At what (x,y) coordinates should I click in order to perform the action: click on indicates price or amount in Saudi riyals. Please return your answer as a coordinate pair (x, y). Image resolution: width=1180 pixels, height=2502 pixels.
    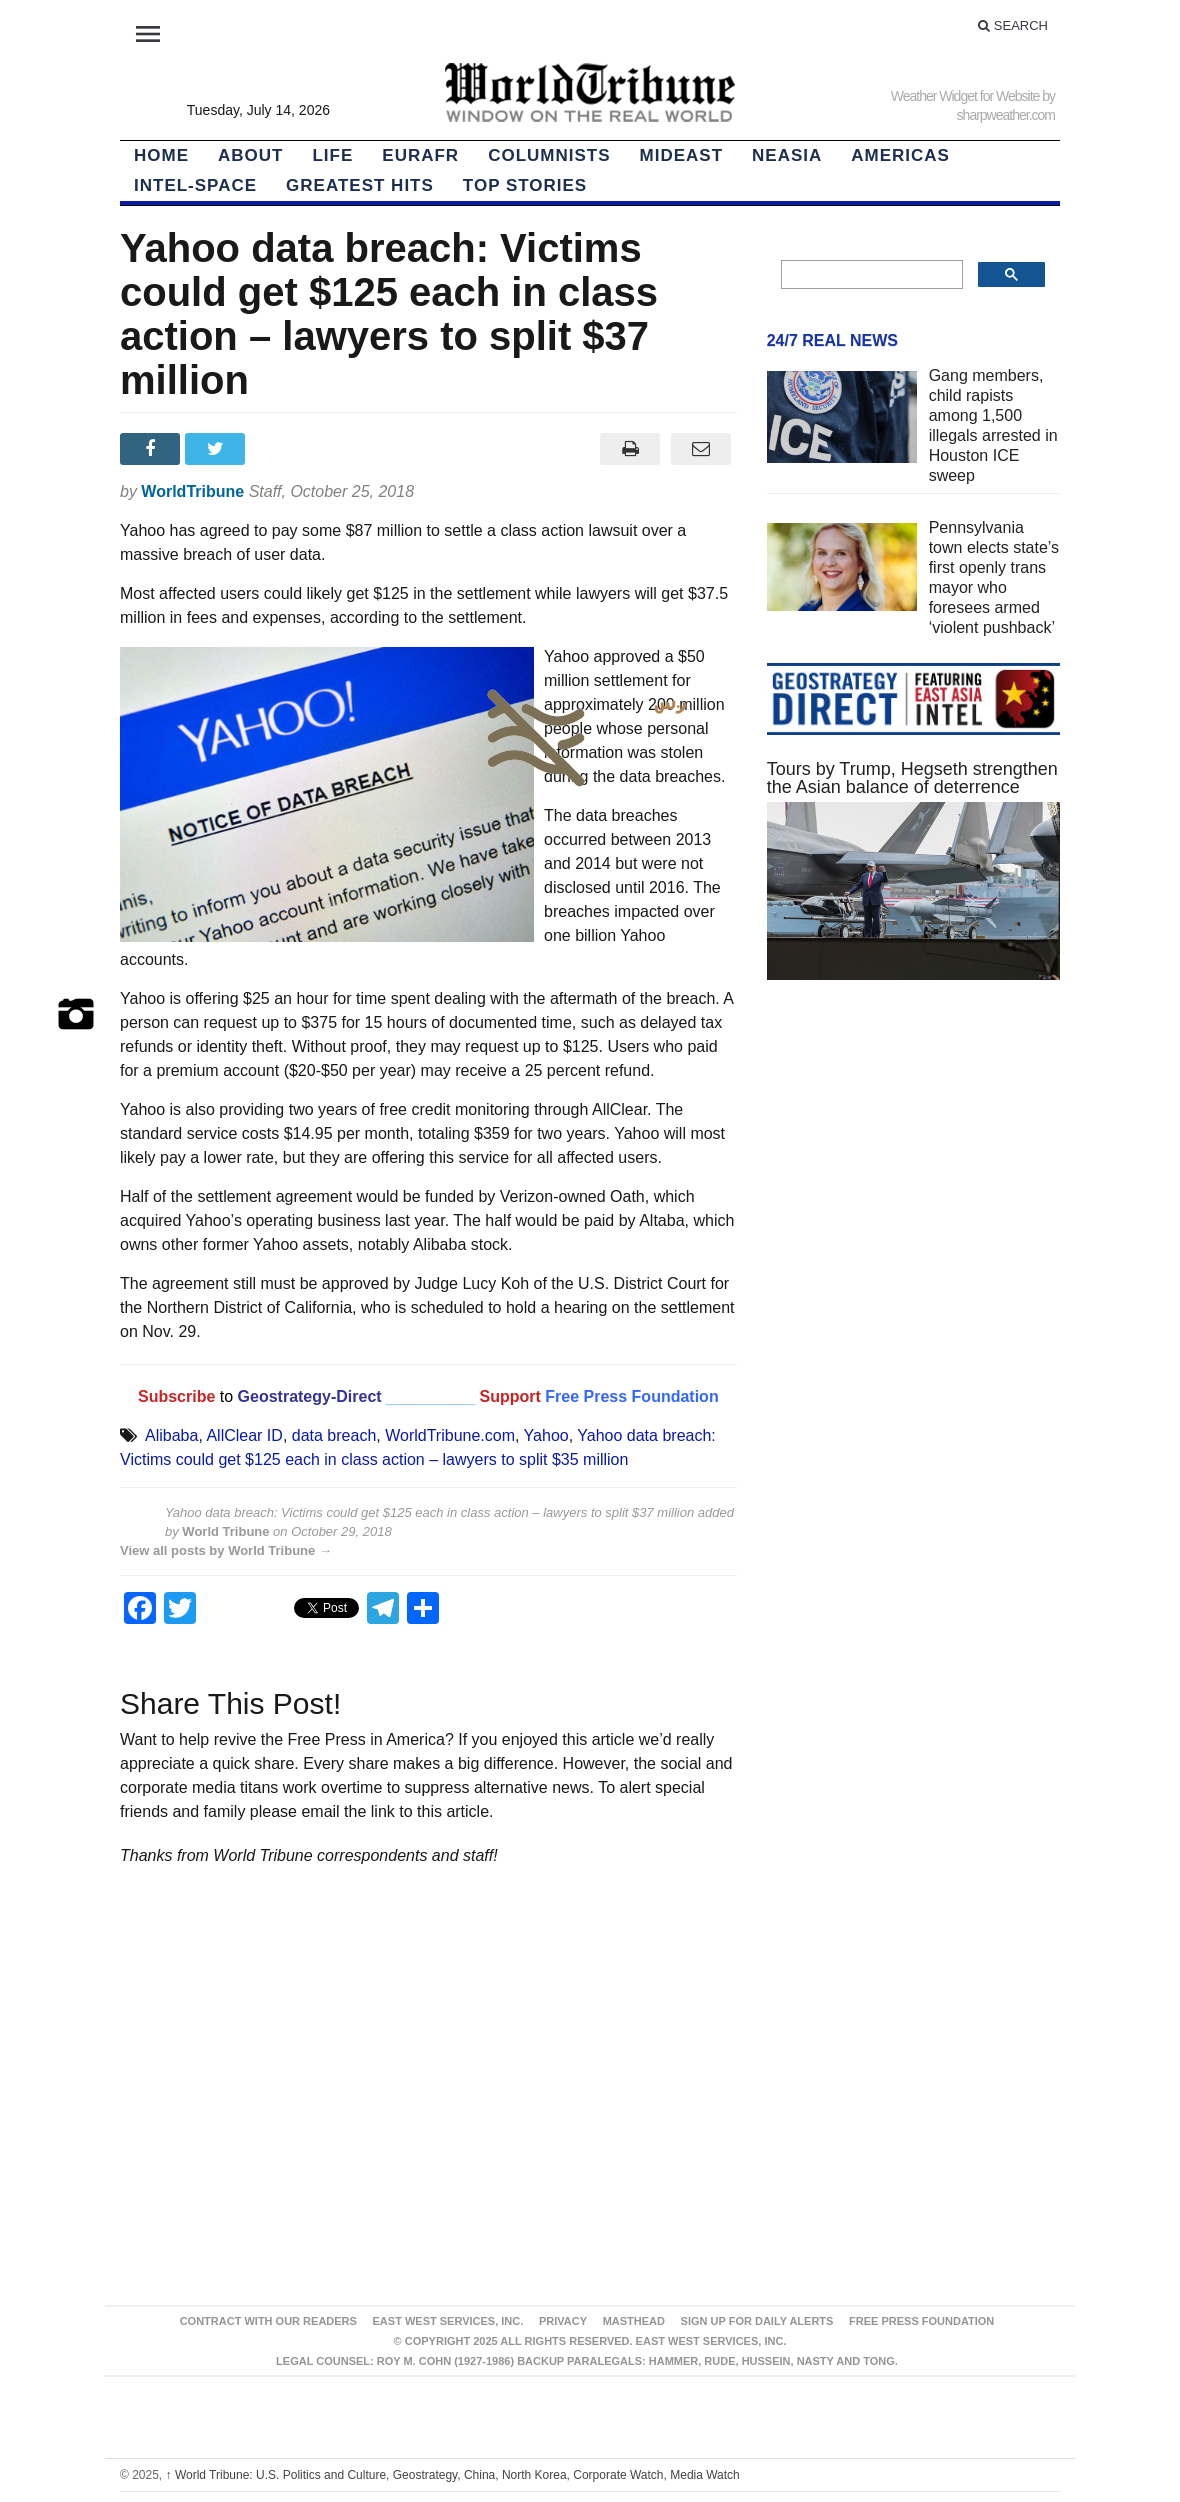
    Looking at the image, I should click on (669, 706).